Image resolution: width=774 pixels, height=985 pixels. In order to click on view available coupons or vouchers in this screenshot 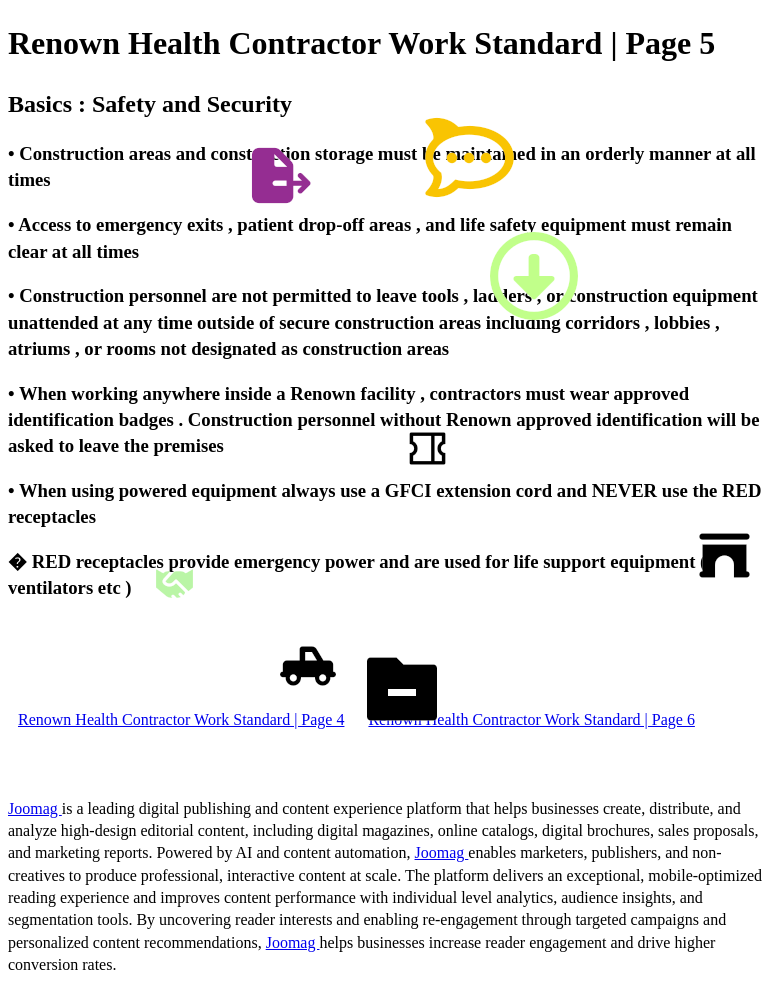, I will do `click(427, 448)`.